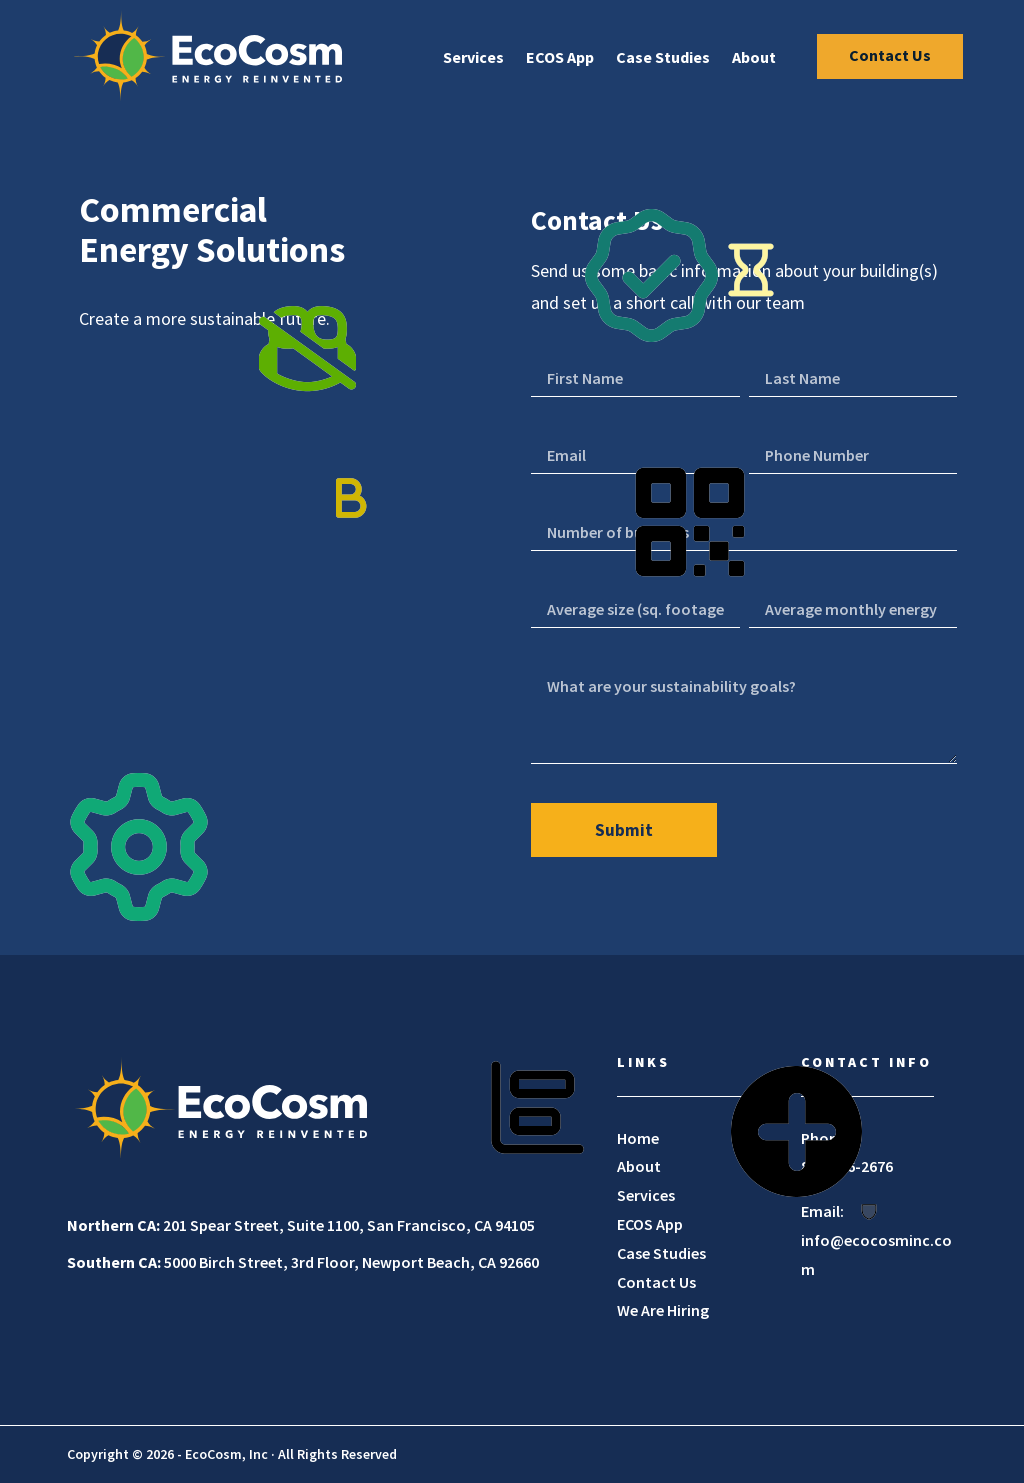 Image resolution: width=1024 pixels, height=1483 pixels. Describe the element at coordinates (796, 1131) in the screenshot. I see `add a new item to your feed` at that location.